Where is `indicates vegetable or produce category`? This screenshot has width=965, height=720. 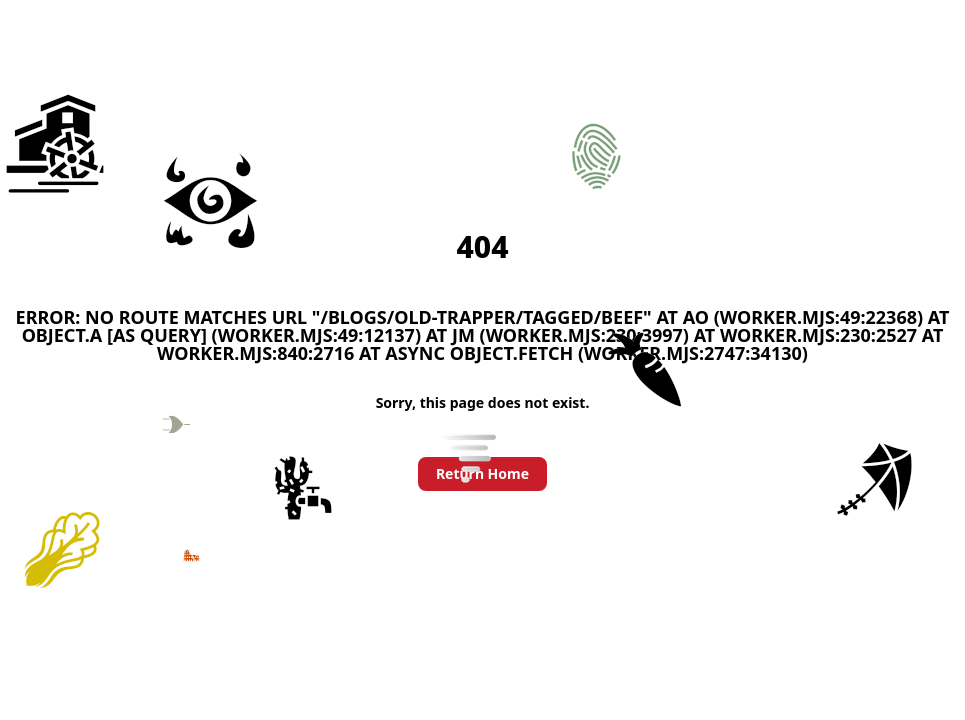
indicates vegetable or produce category is located at coordinates (646, 370).